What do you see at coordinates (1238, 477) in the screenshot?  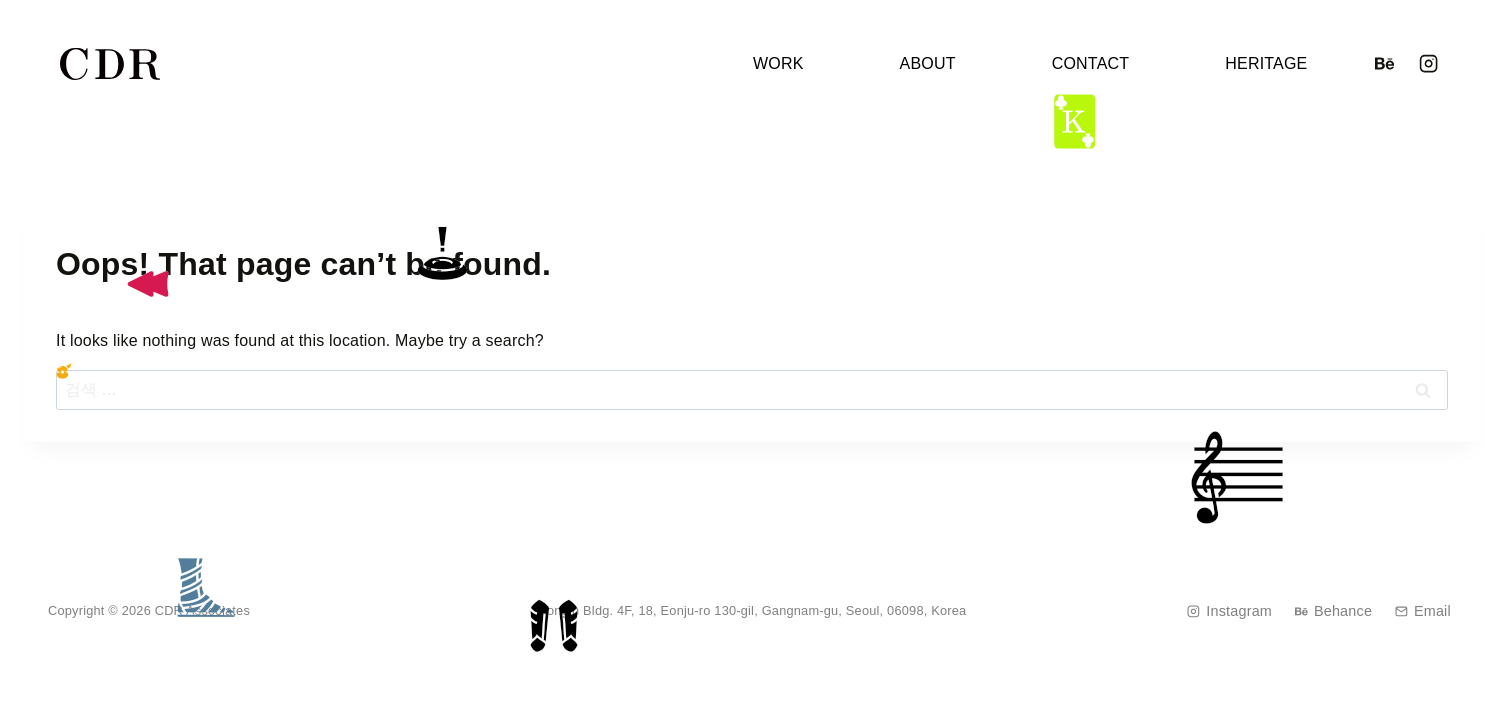 I see `view sheet music or musical scores` at bounding box center [1238, 477].